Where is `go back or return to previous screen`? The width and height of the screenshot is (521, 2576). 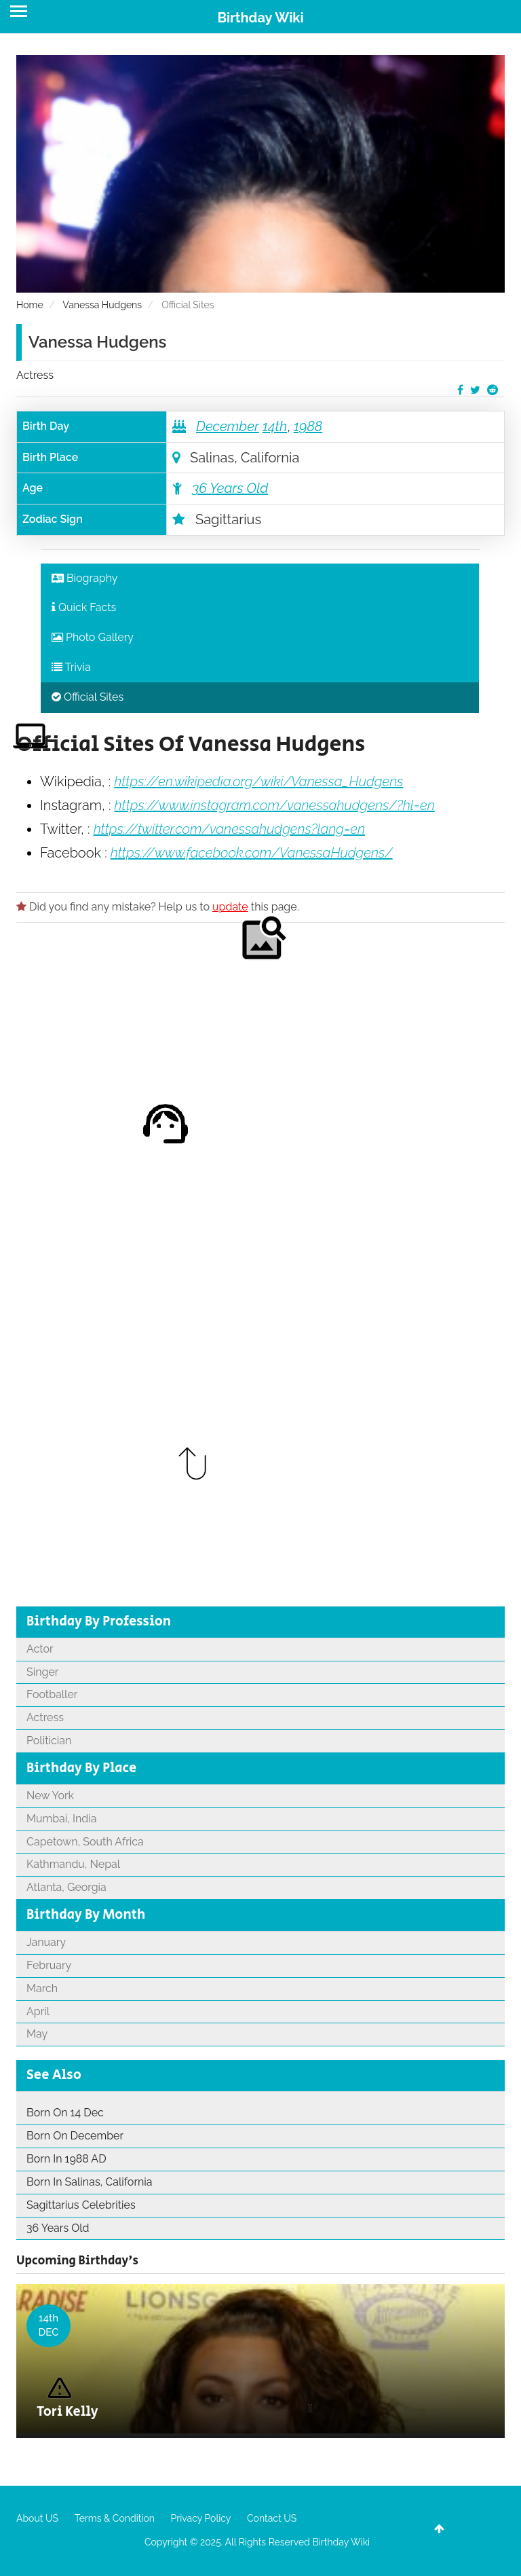
go back or return to previous screen is located at coordinates (193, 1463).